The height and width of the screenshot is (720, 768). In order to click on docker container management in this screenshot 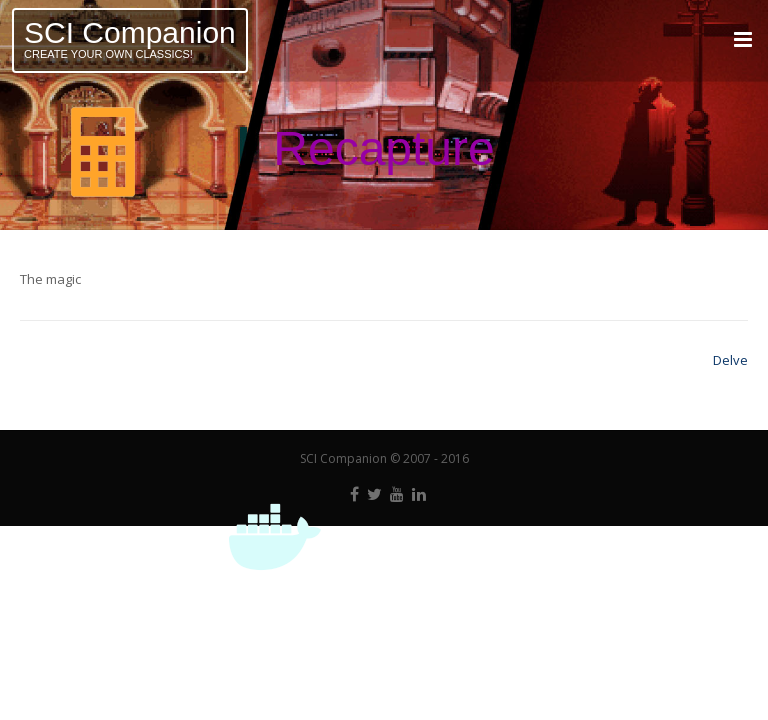, I will do `click(275, 537)`.